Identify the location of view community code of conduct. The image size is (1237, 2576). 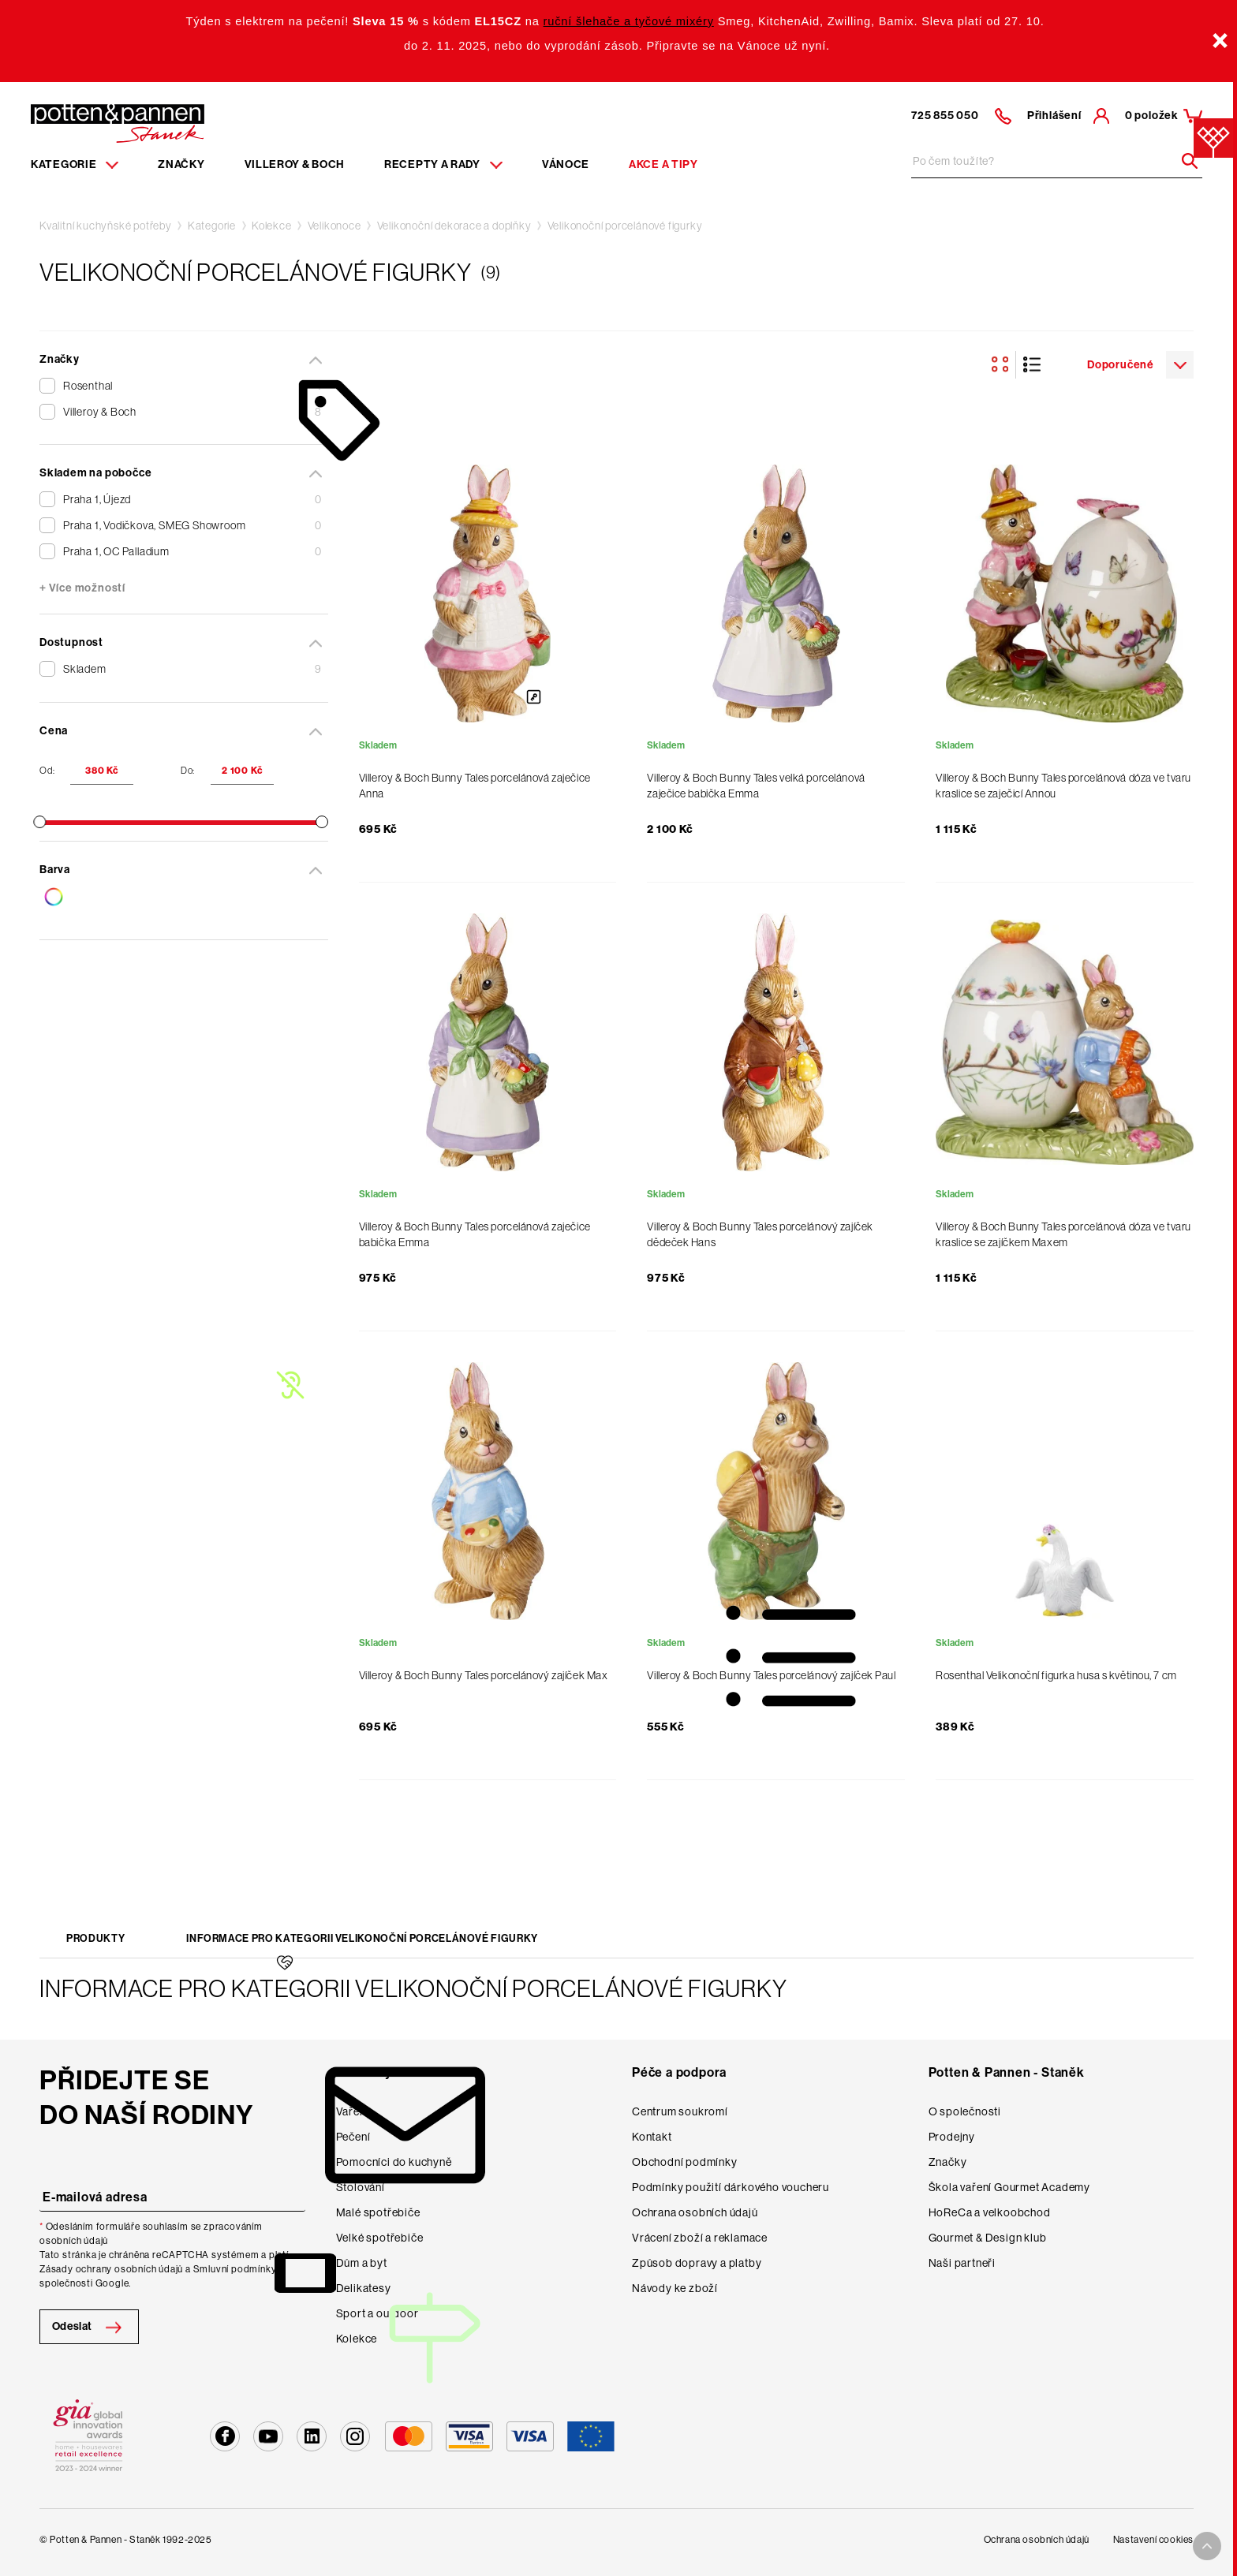
(285, 1962).